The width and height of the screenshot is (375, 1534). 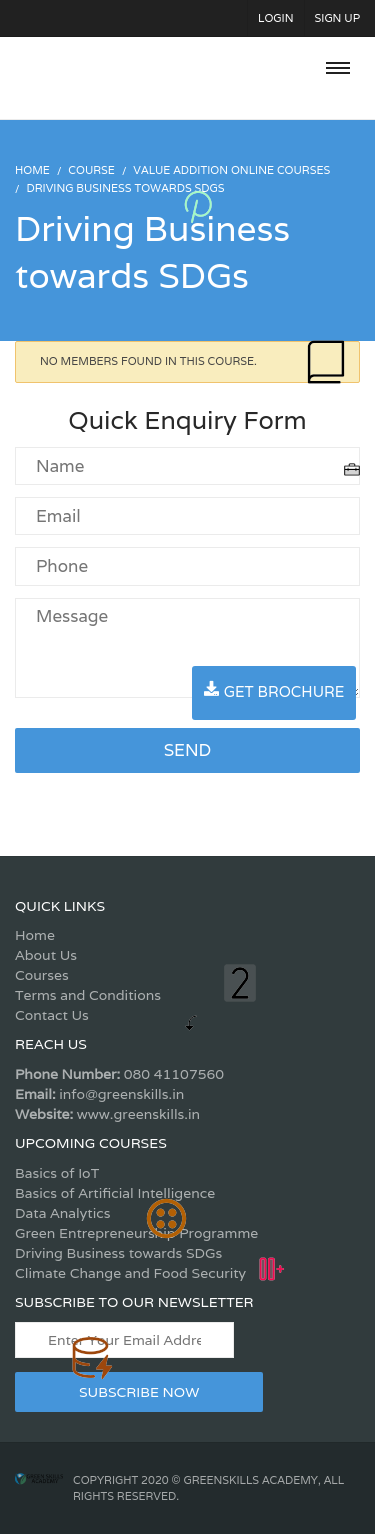 I want to click on go back and down in navigation, so click(x=191, y=1023).